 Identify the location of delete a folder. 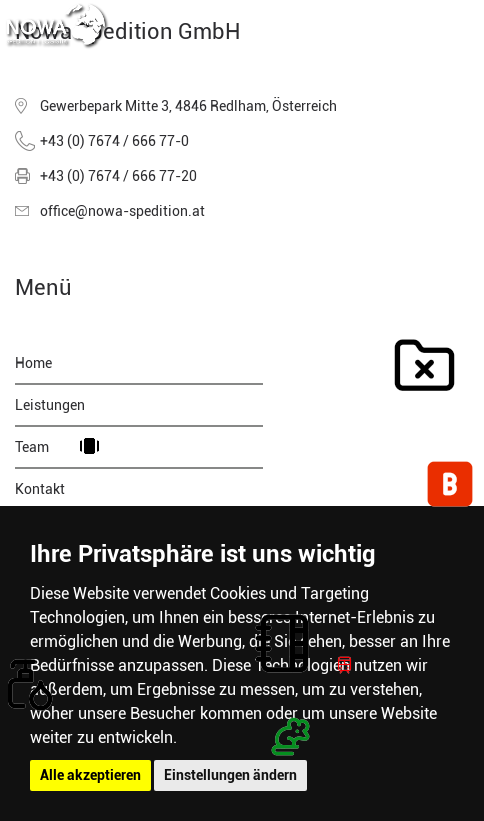
(424, 366).